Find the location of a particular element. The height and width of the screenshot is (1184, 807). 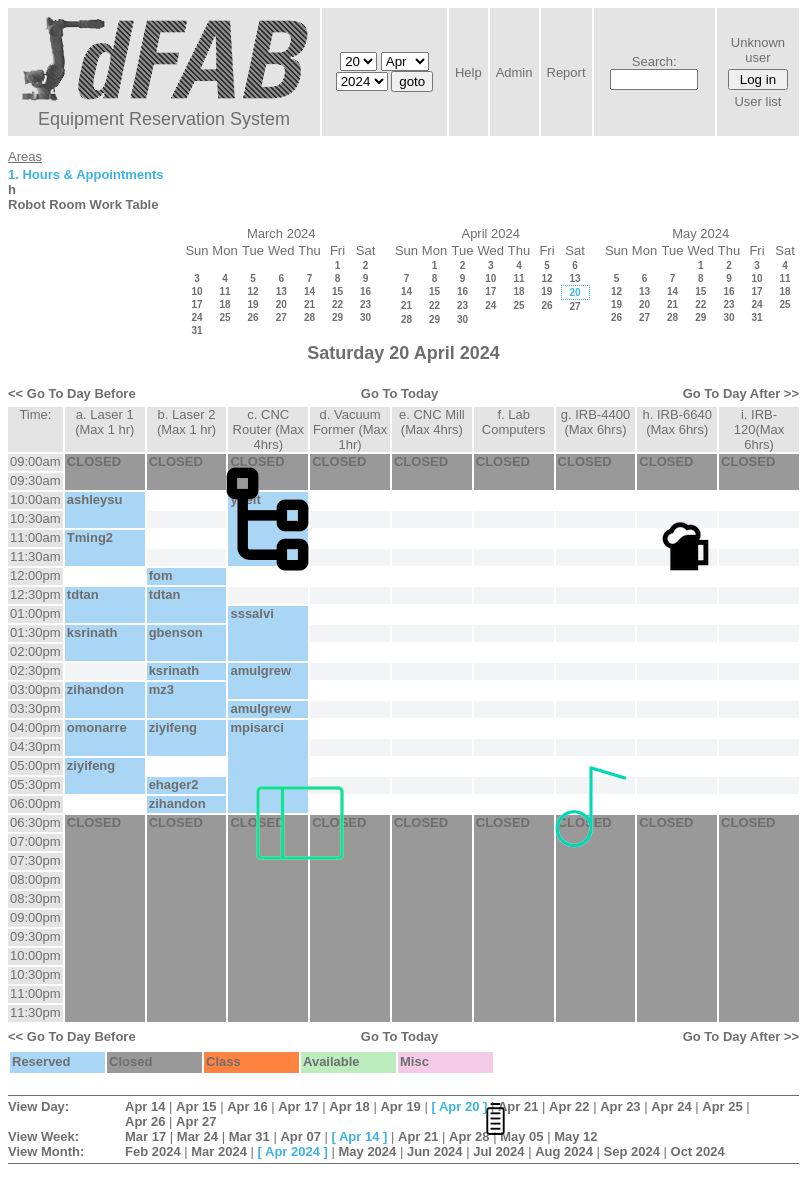

battery fully charged is located at coordinates (495, 1119).